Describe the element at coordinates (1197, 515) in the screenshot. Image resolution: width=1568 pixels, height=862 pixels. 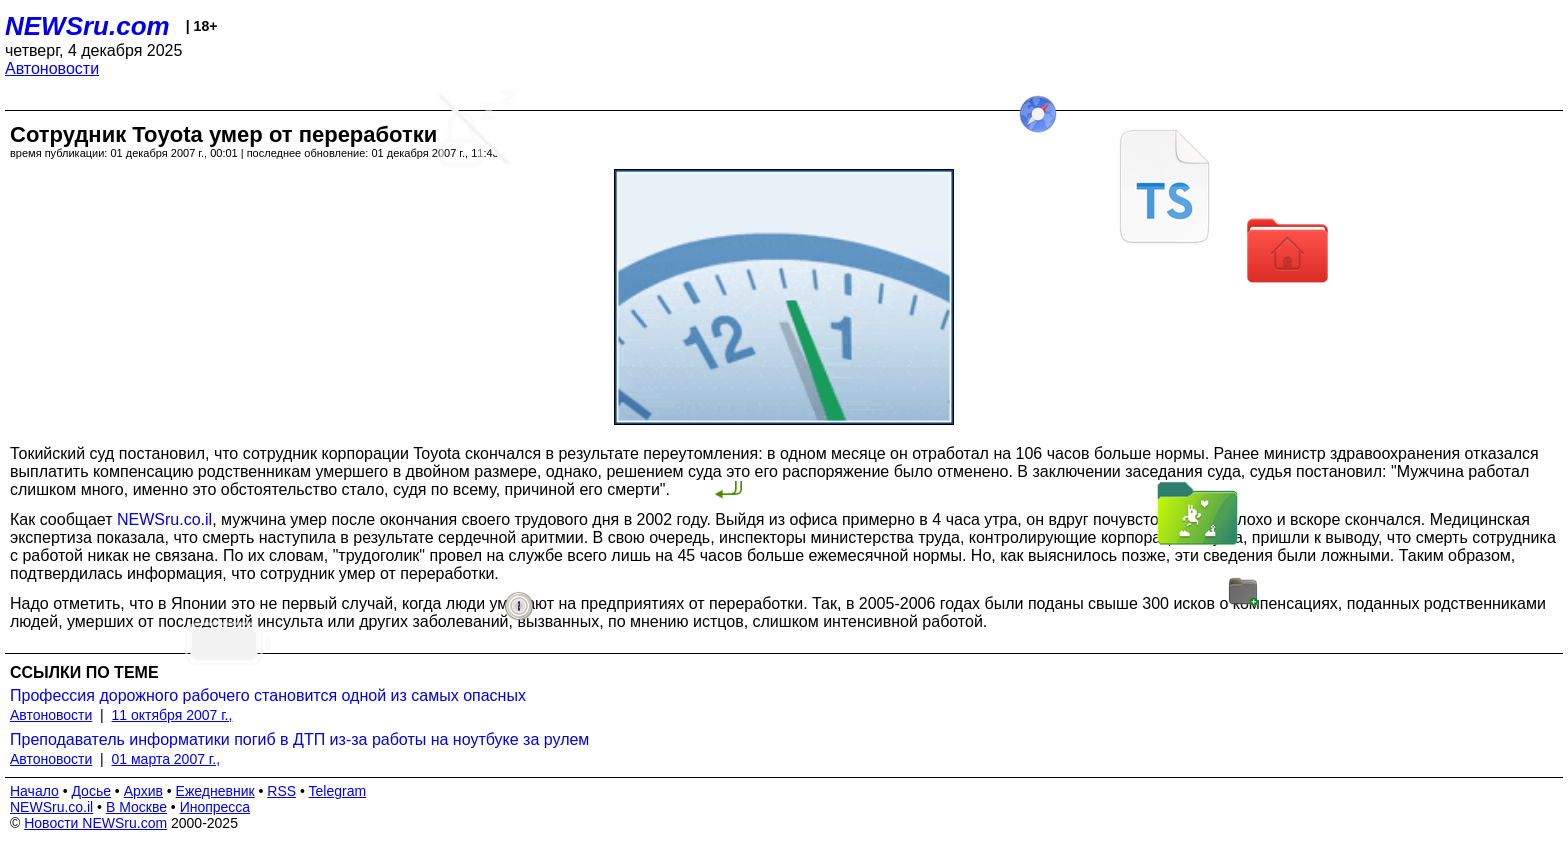
I see `open your gamejolt games folder` at that location.